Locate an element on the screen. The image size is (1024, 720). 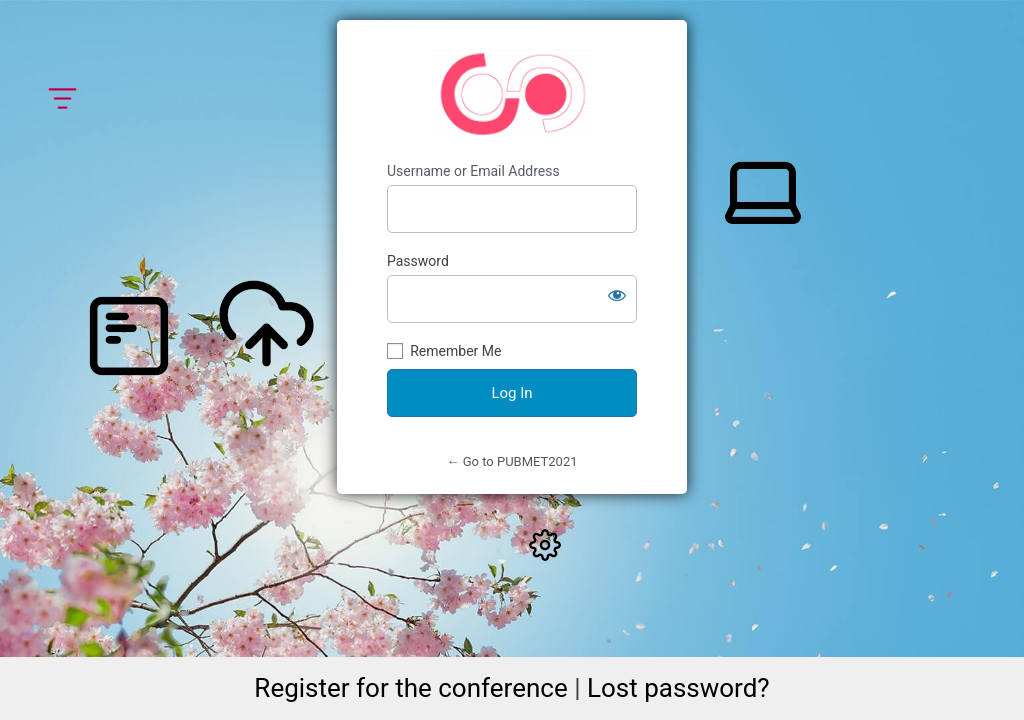
align content to top-left of container is located at coordinates (129, 336).